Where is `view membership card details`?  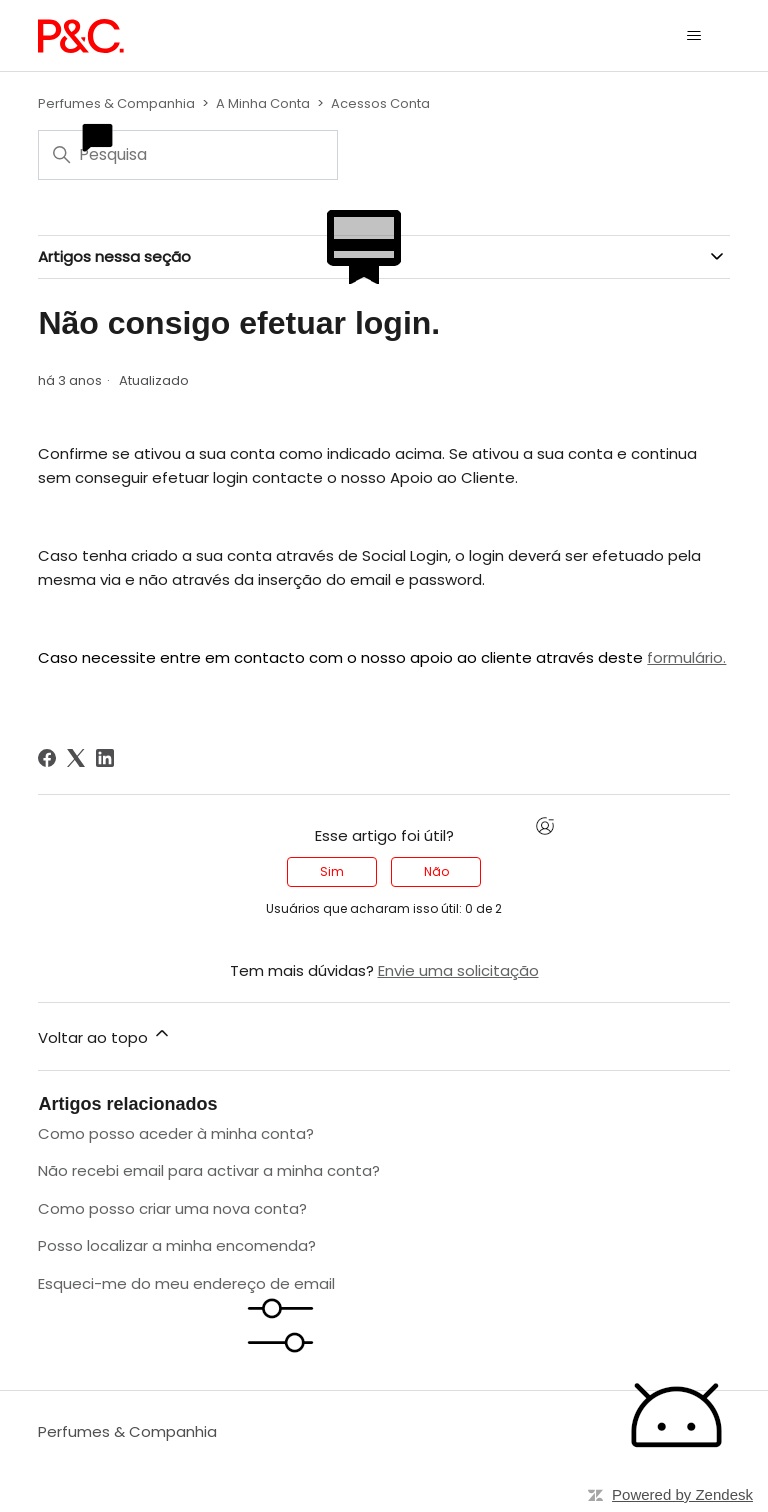 view membership card details is located at coordinates (364, 247).